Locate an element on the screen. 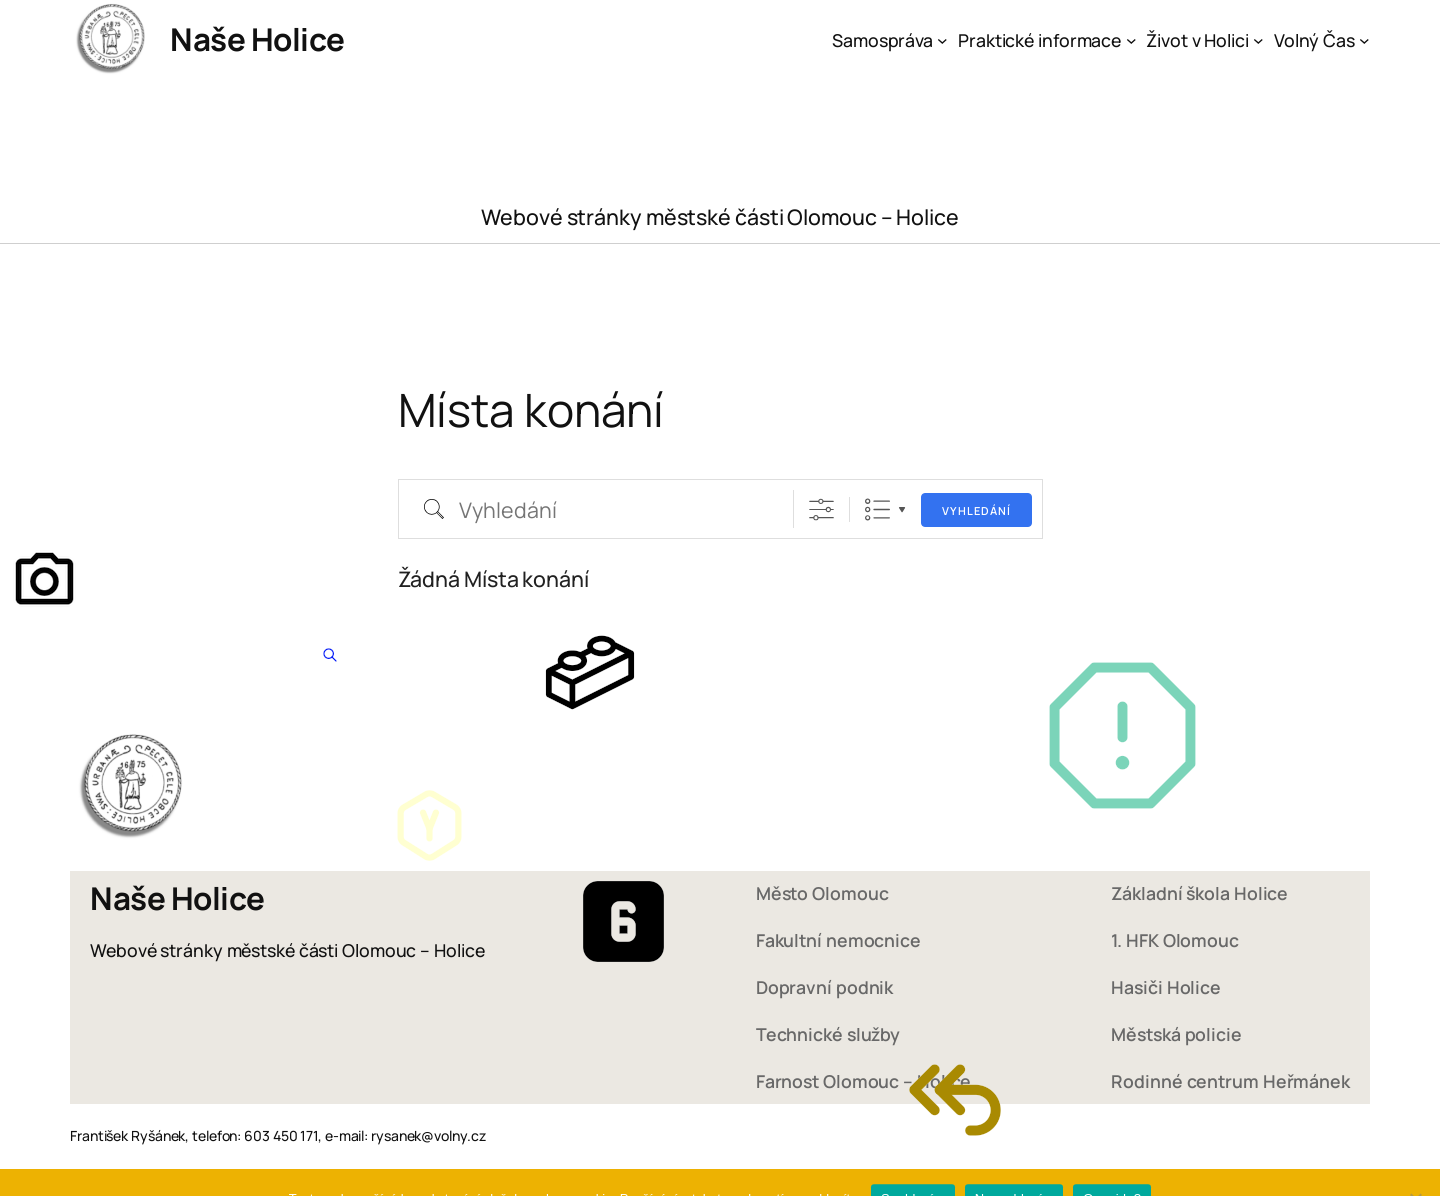 This screenshot has height=1196, width=1440. access building or construction features is located at coordinates (590, 671).